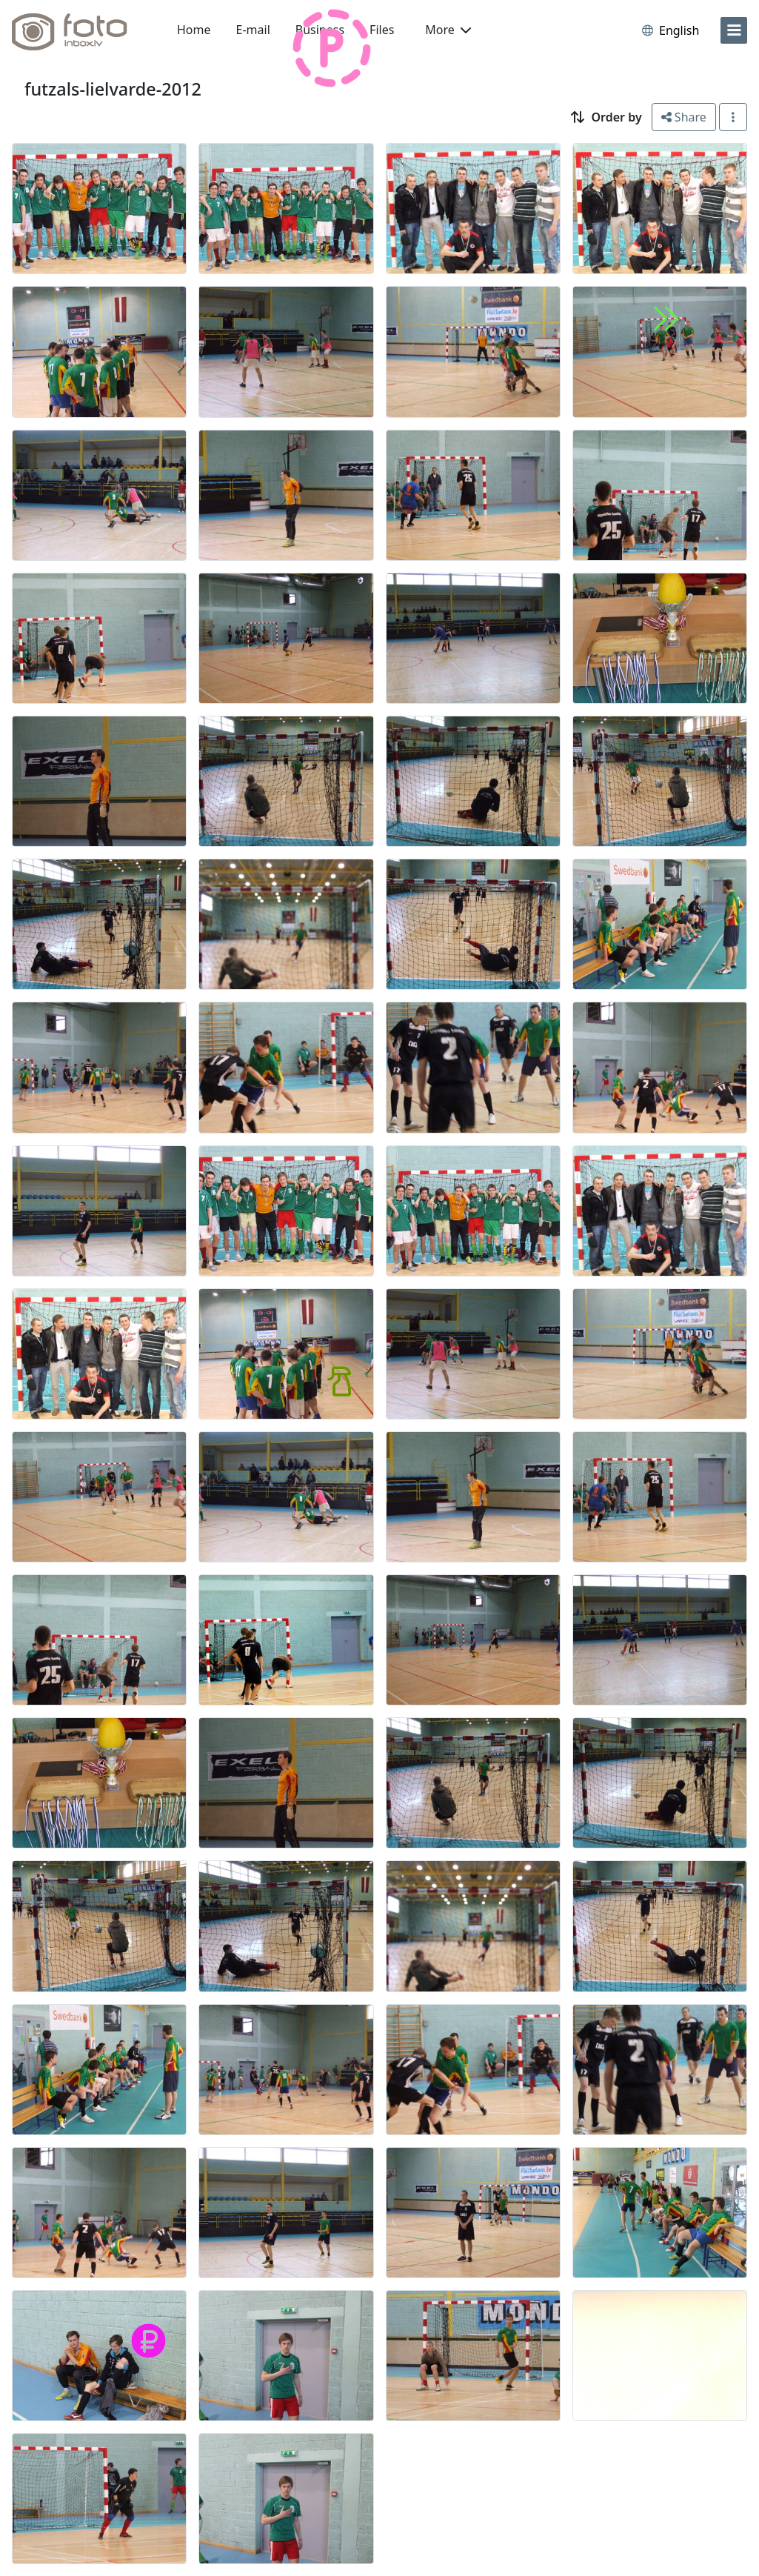 The height and width of the screenshot is (2576, 759). I want to click on access cleaning or housekeeping tools, so click(340, 1381).